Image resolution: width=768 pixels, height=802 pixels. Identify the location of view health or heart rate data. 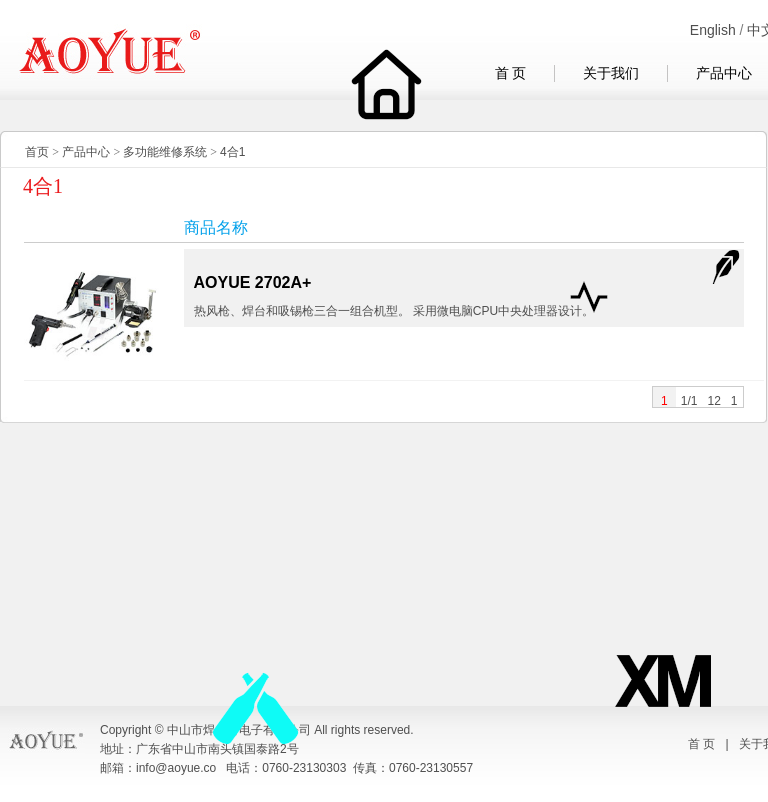
(589, 297).